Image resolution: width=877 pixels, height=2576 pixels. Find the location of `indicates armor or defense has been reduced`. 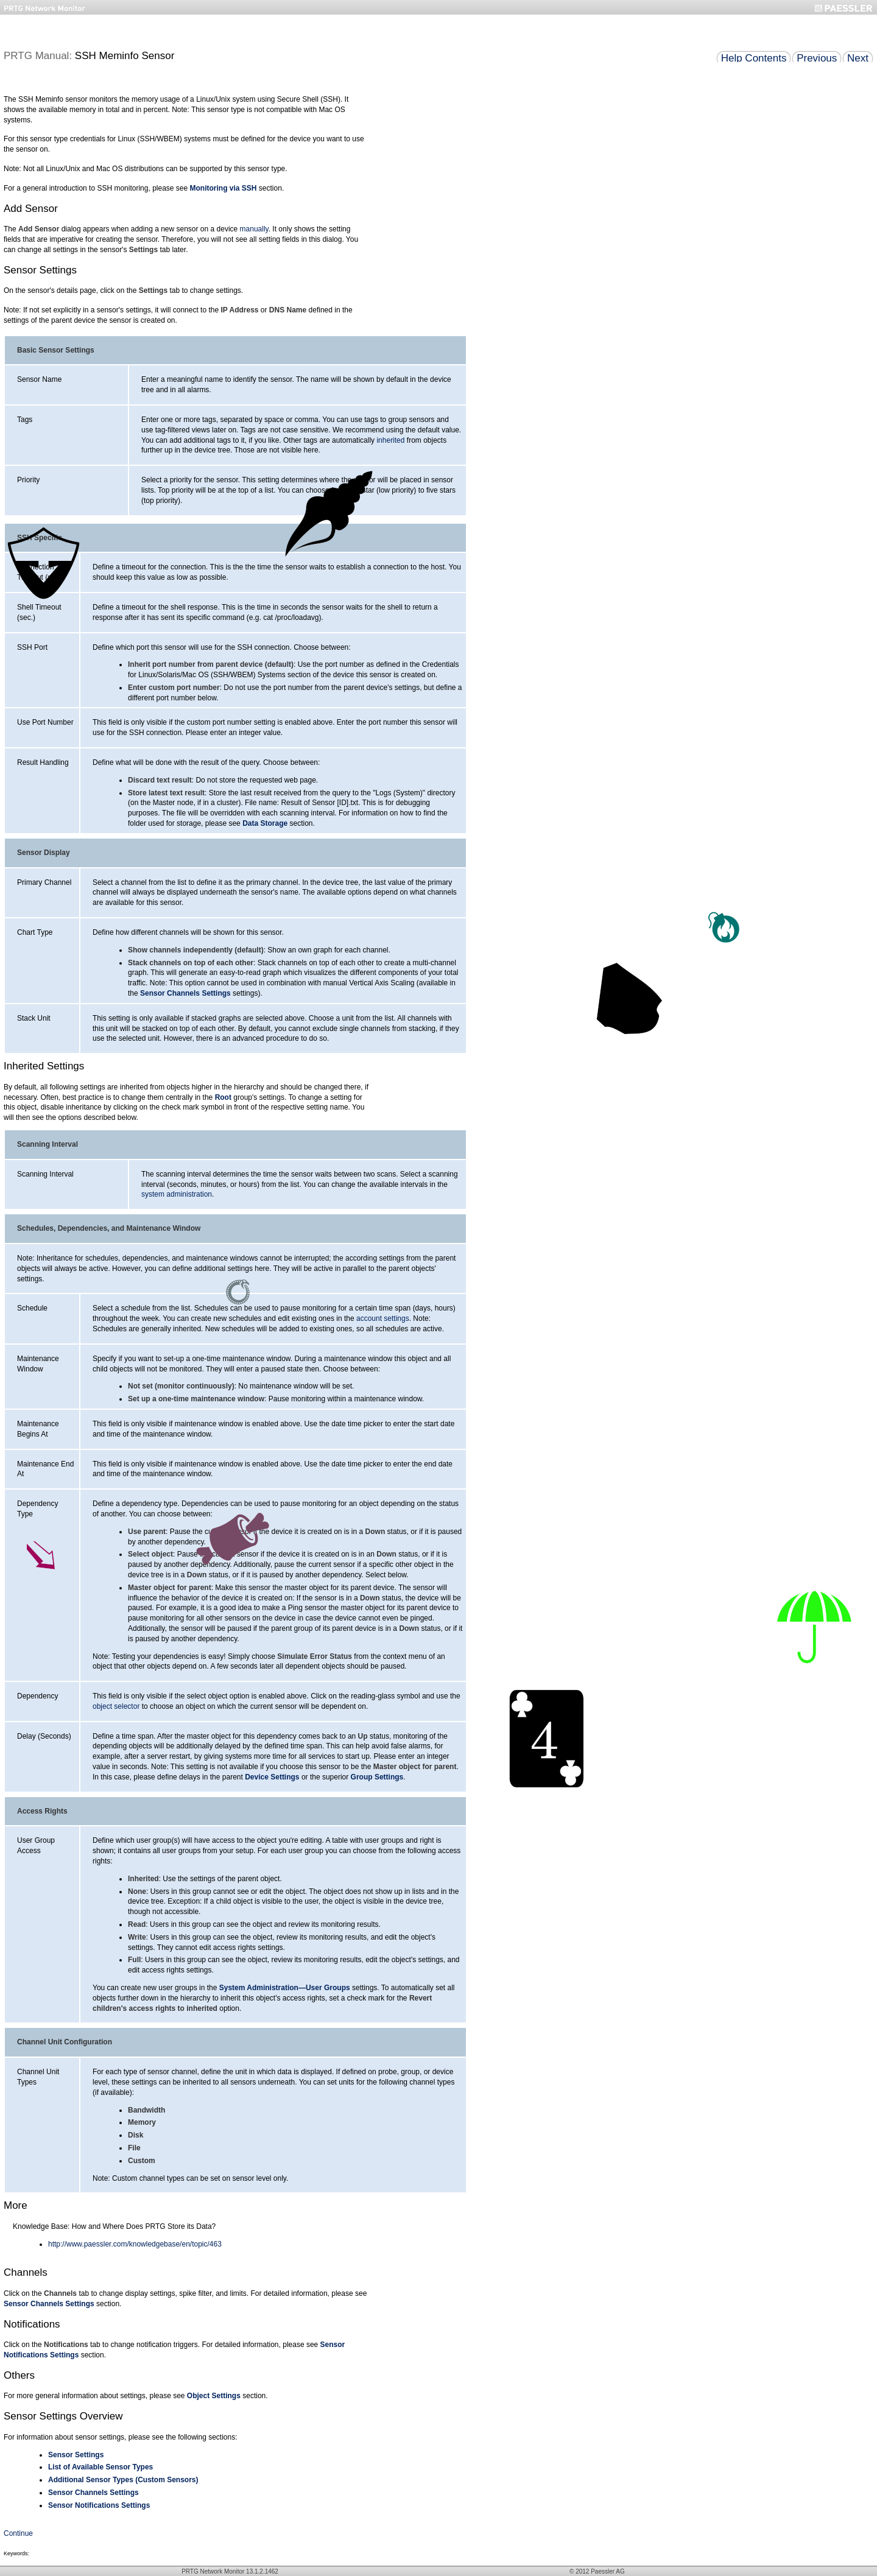

indicates armor or defense has been reduced is located at coordinates (43, 563).